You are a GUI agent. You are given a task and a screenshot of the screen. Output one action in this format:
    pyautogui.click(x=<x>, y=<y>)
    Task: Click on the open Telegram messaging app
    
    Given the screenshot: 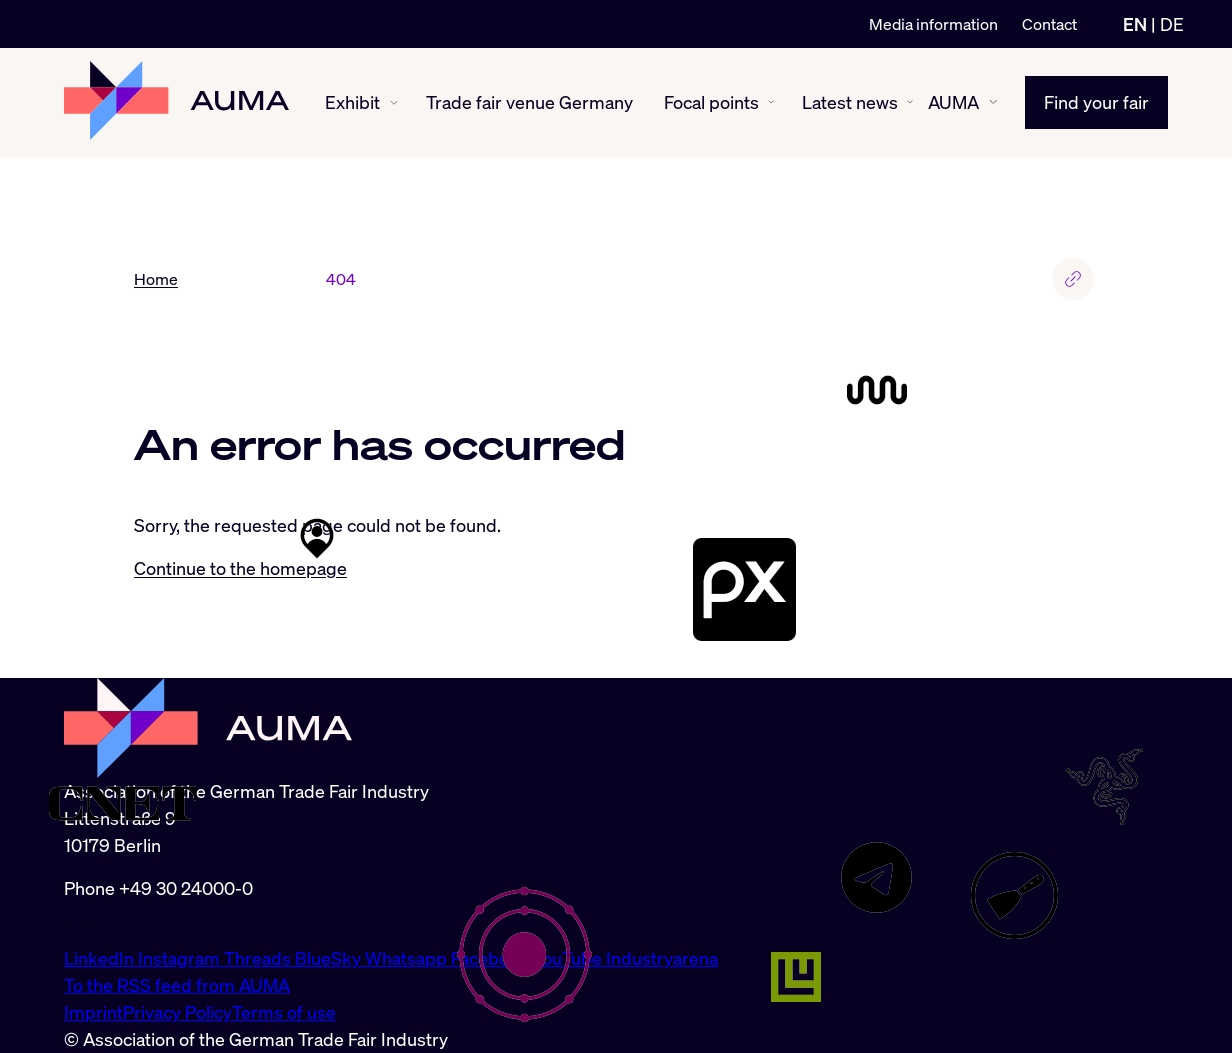 What is the action you would take?
    pyautogui.click(x=876, y=877)
    